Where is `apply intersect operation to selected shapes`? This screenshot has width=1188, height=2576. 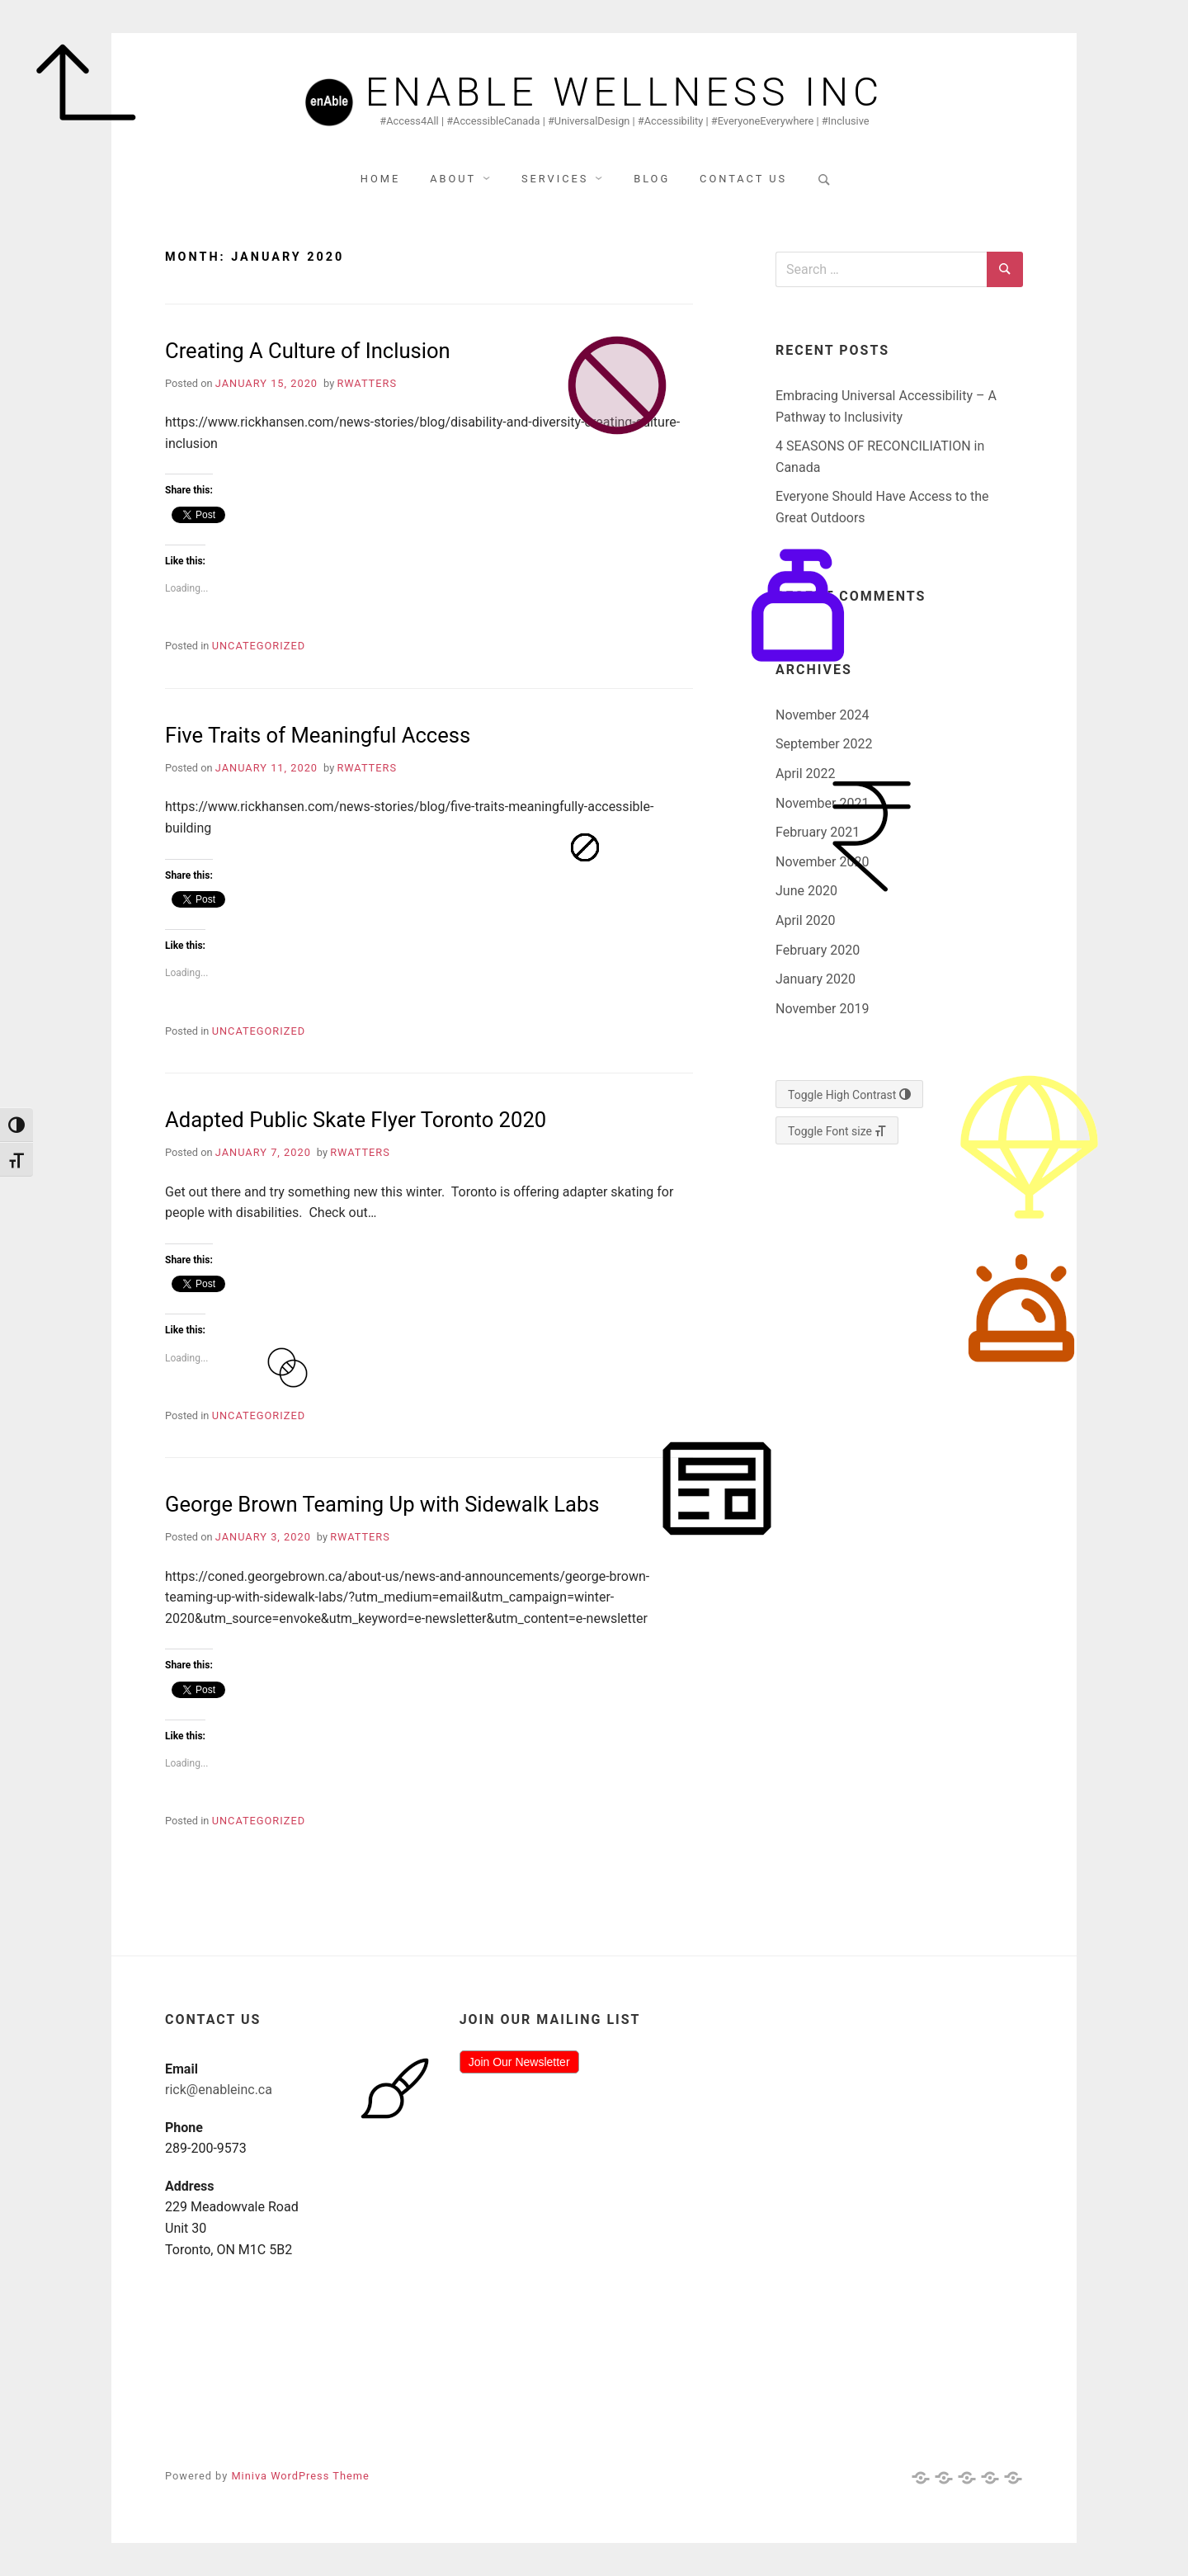
apply intersect operation to selected shapes is located at coordinates (287, 1367).